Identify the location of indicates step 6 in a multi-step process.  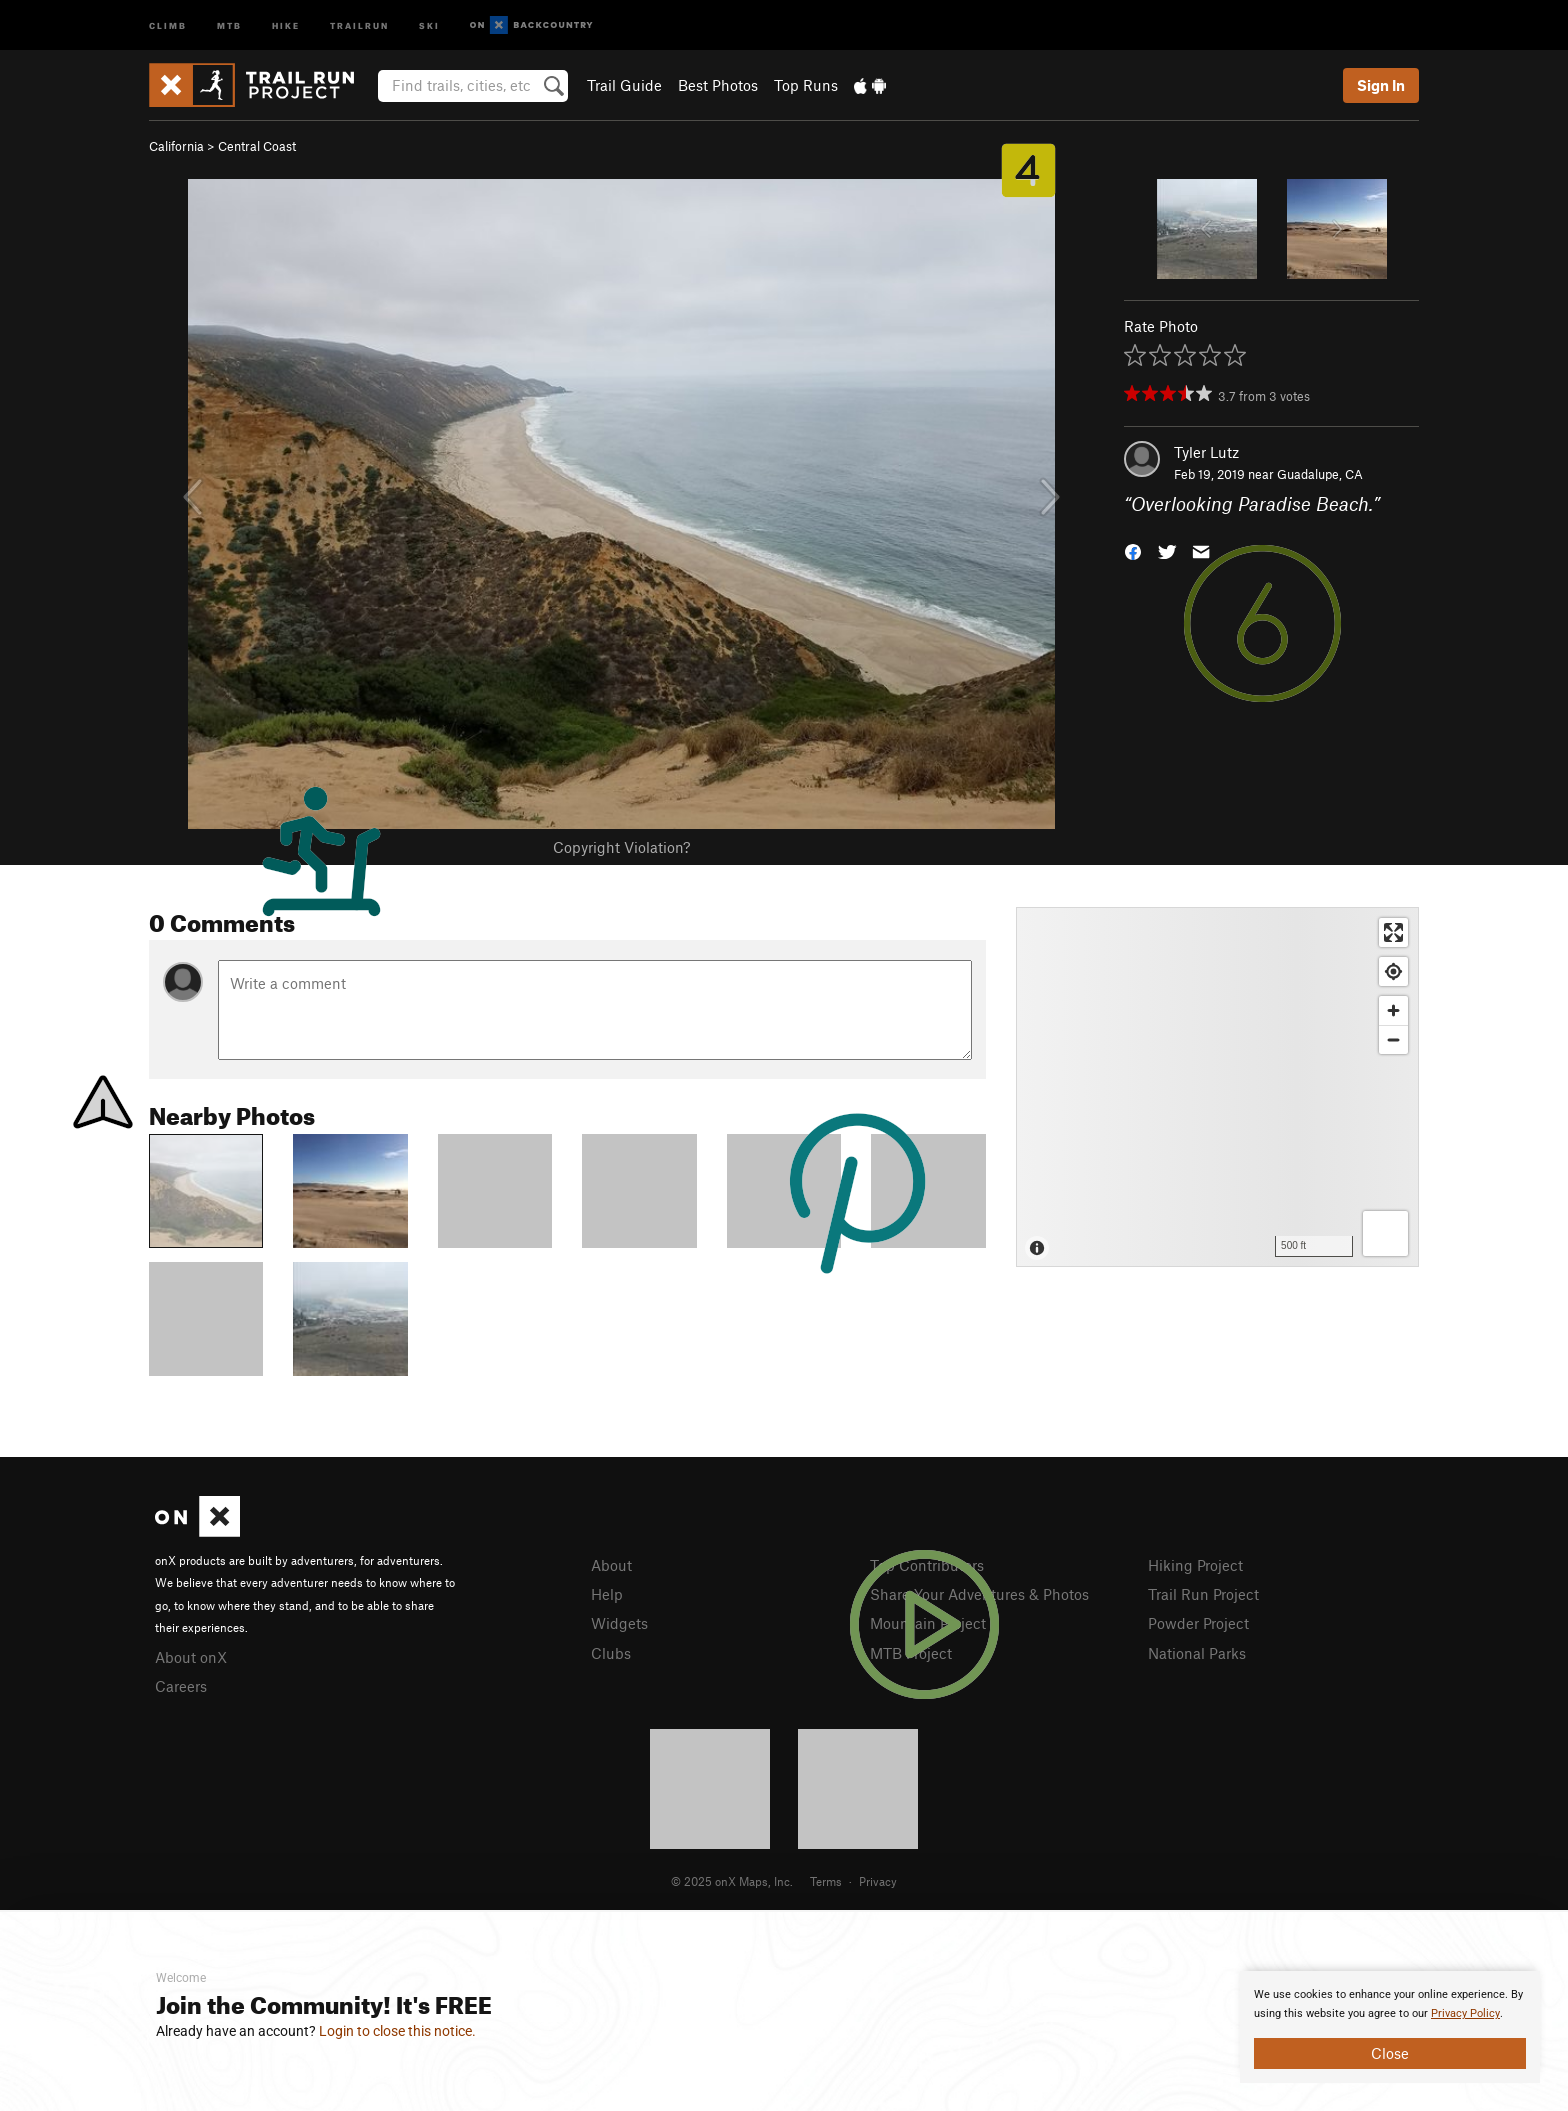
(1262, 623).